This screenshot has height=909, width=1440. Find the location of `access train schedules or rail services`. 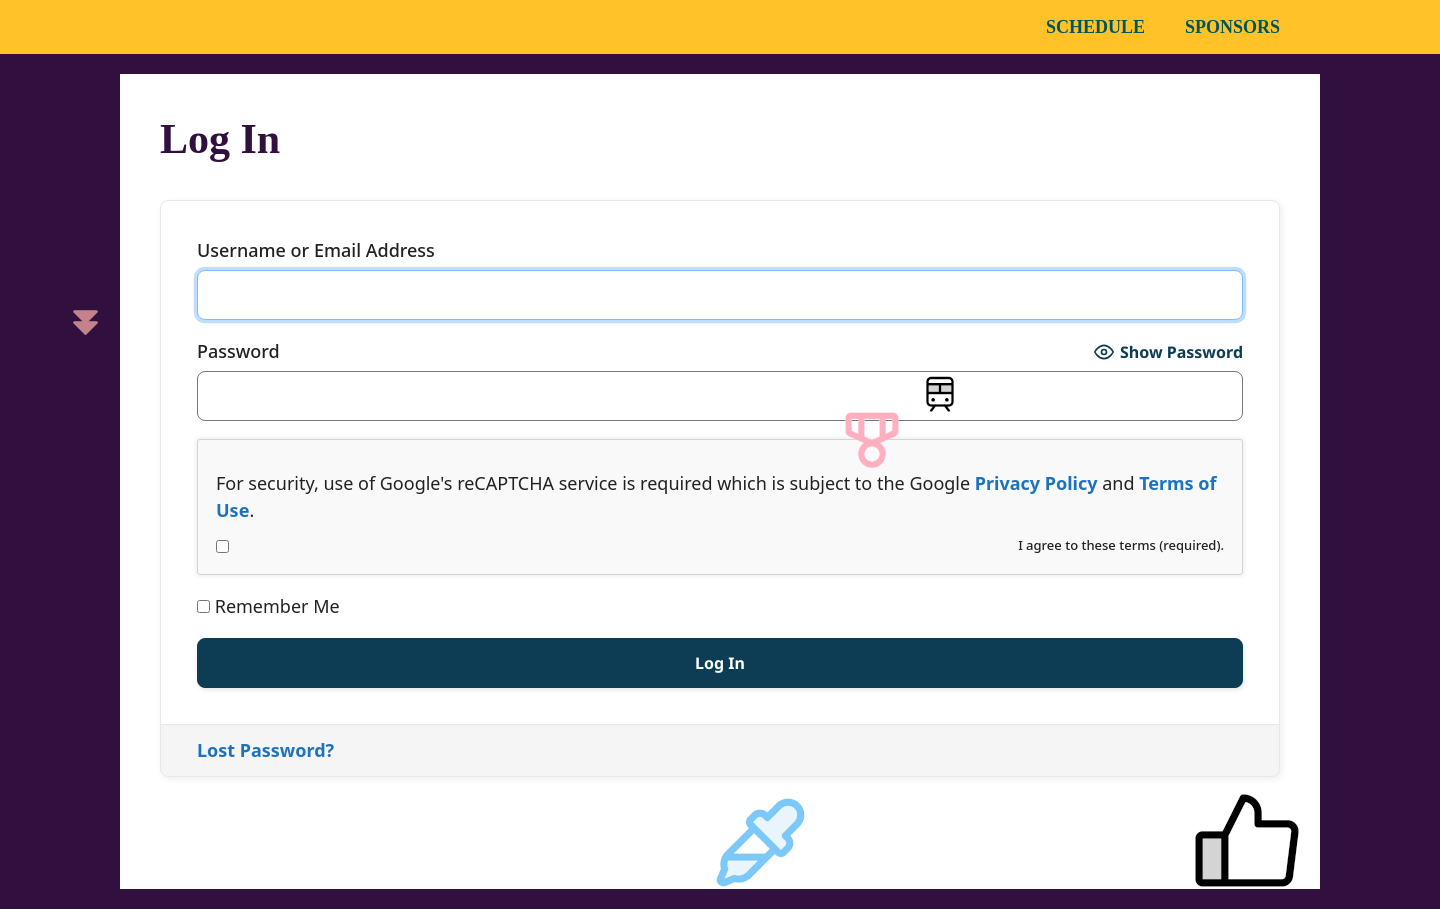

access train schedules or rail services is located at coordinates (940, 393).